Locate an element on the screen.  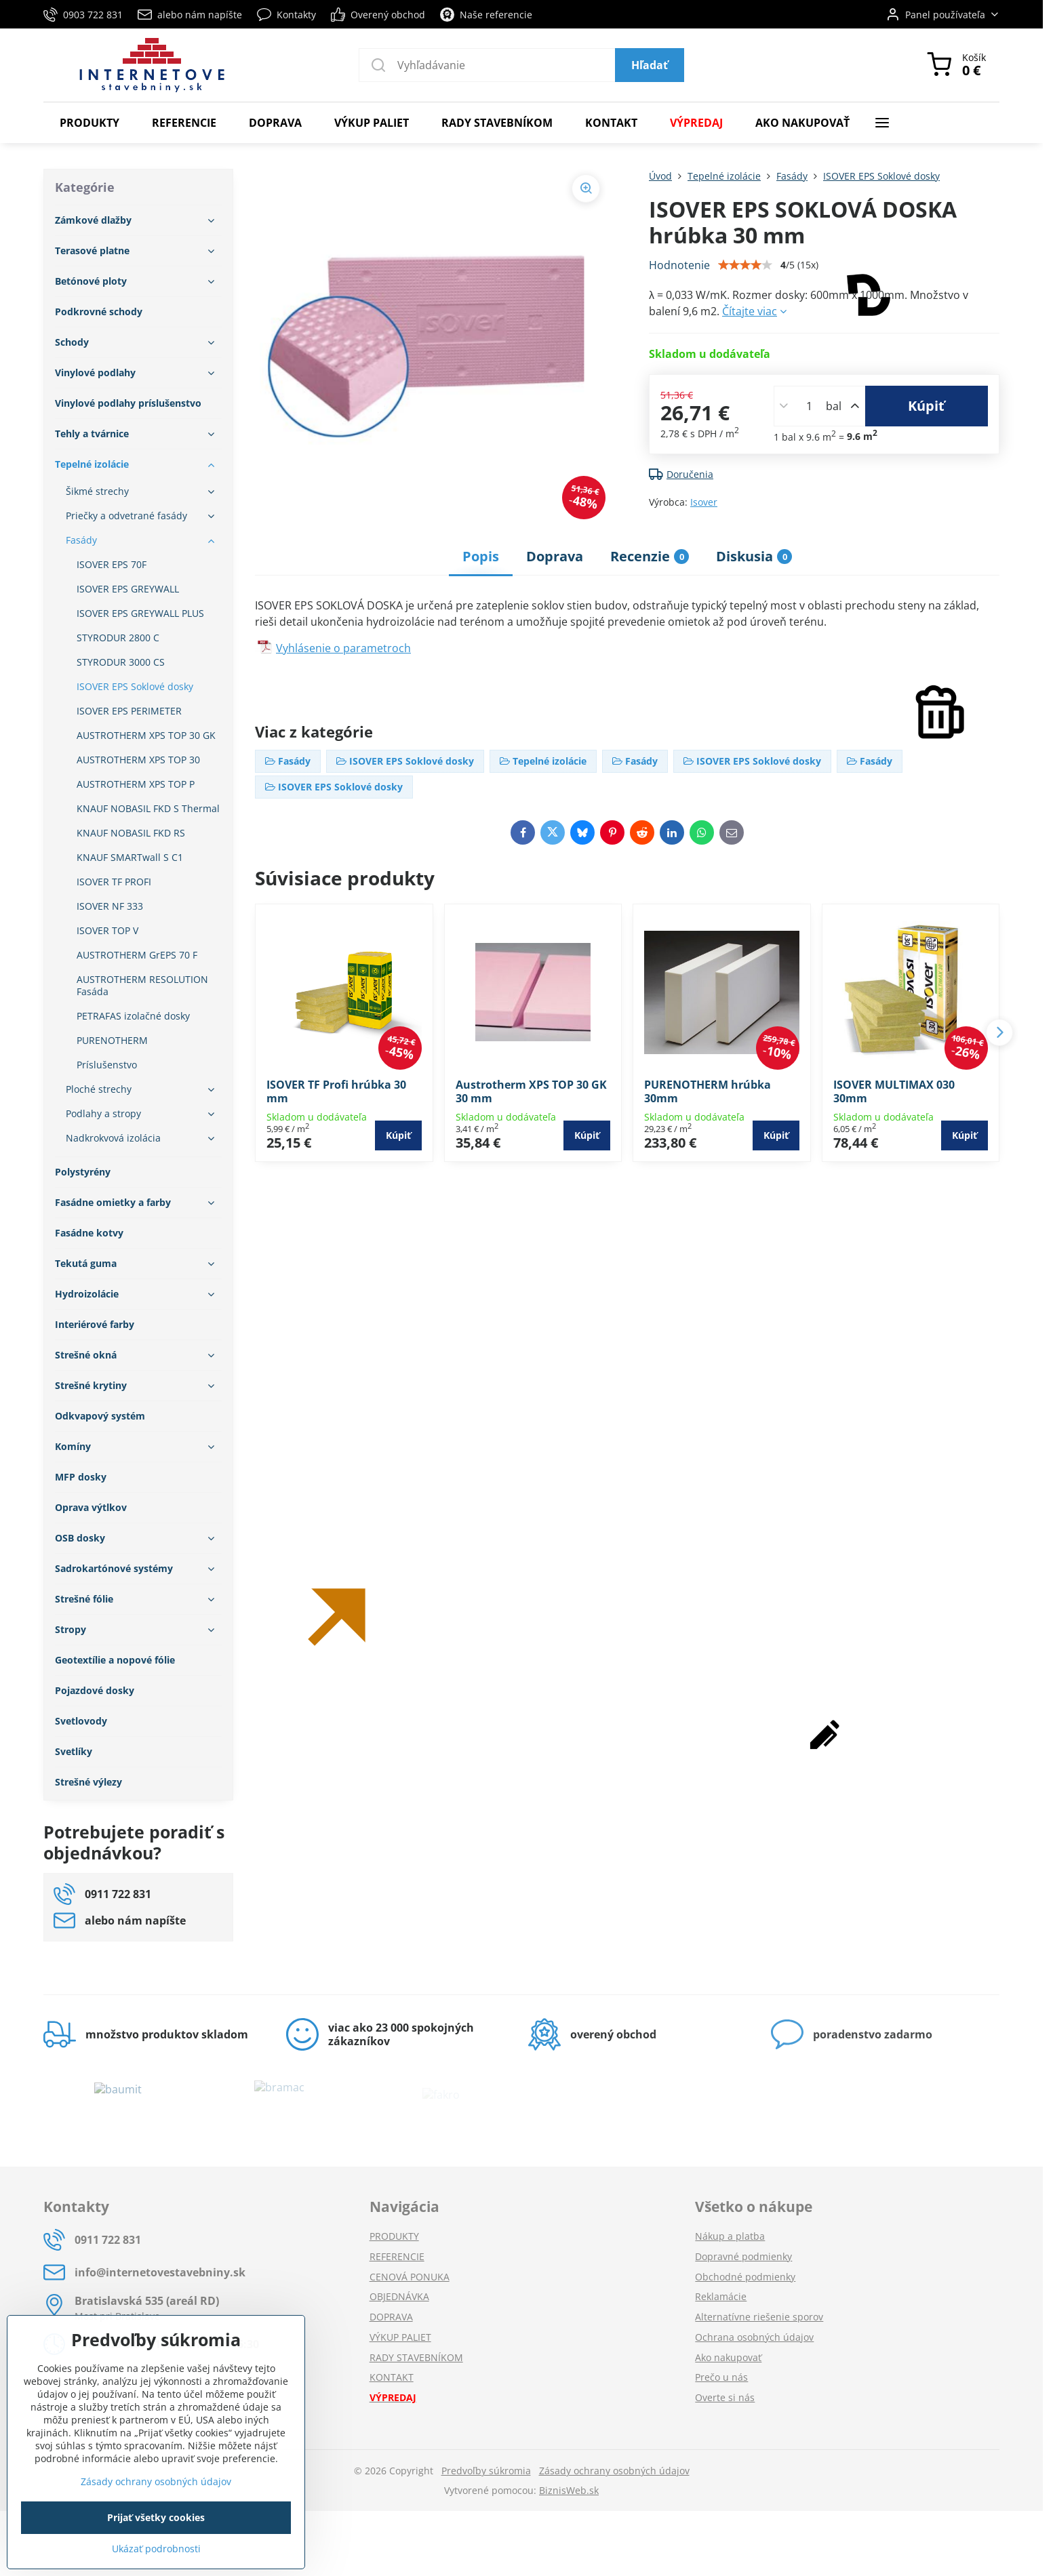
edit or compose new content is located at coordinates (824, 1735).